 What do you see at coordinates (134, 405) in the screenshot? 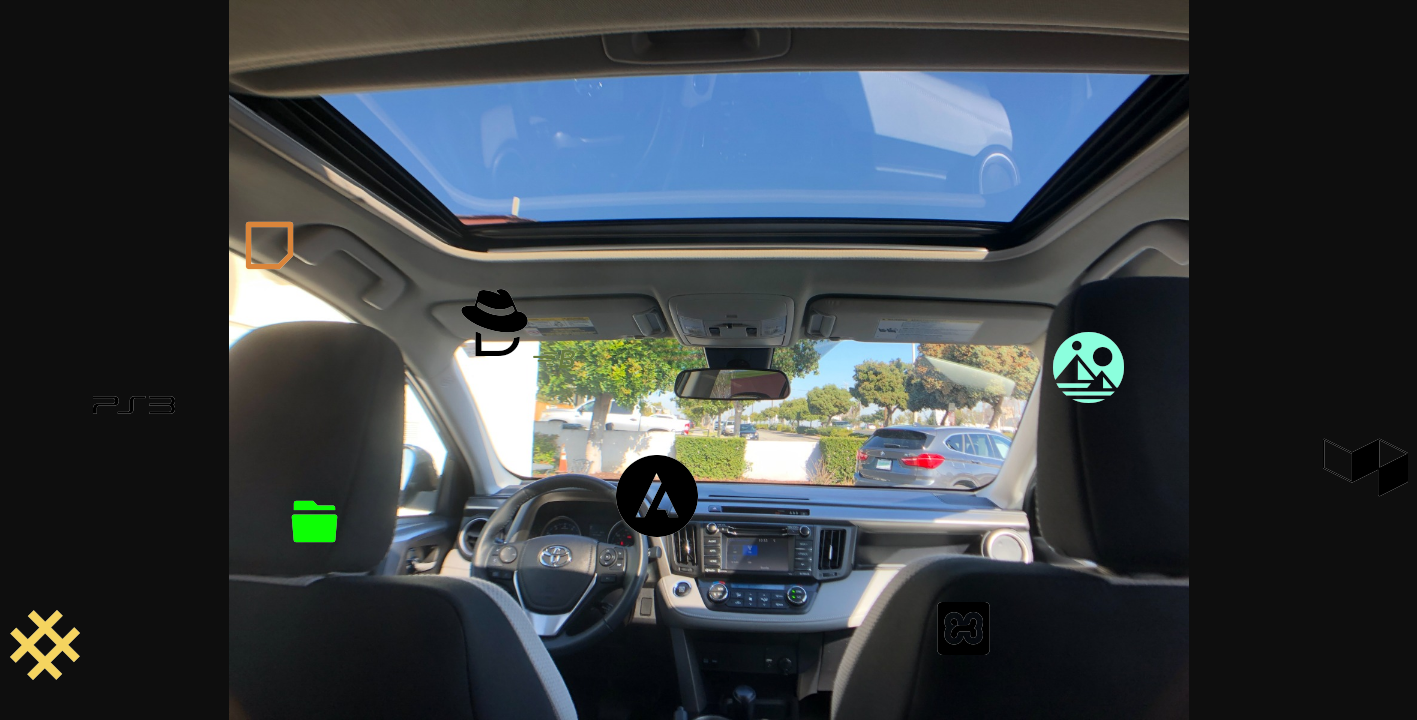
I see `PlayStation 3 brand logo` at bounding box center [134, 405].